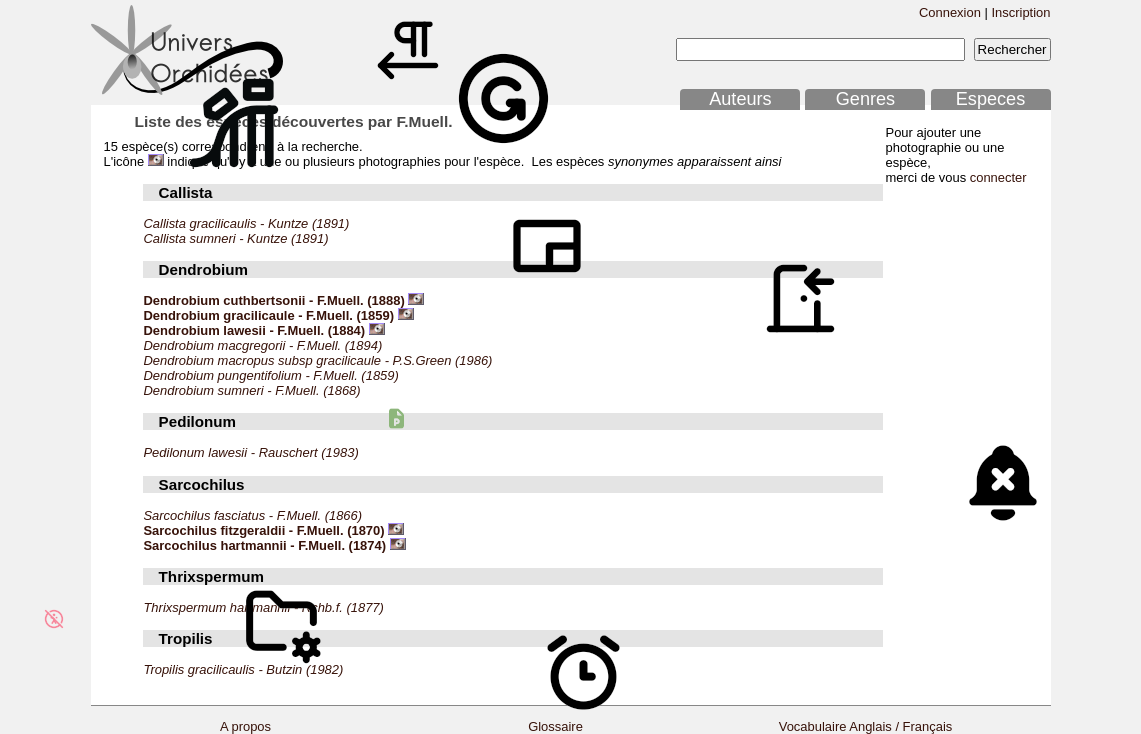  I want to click on dismiss or clear notifications, so click(1003, 483).